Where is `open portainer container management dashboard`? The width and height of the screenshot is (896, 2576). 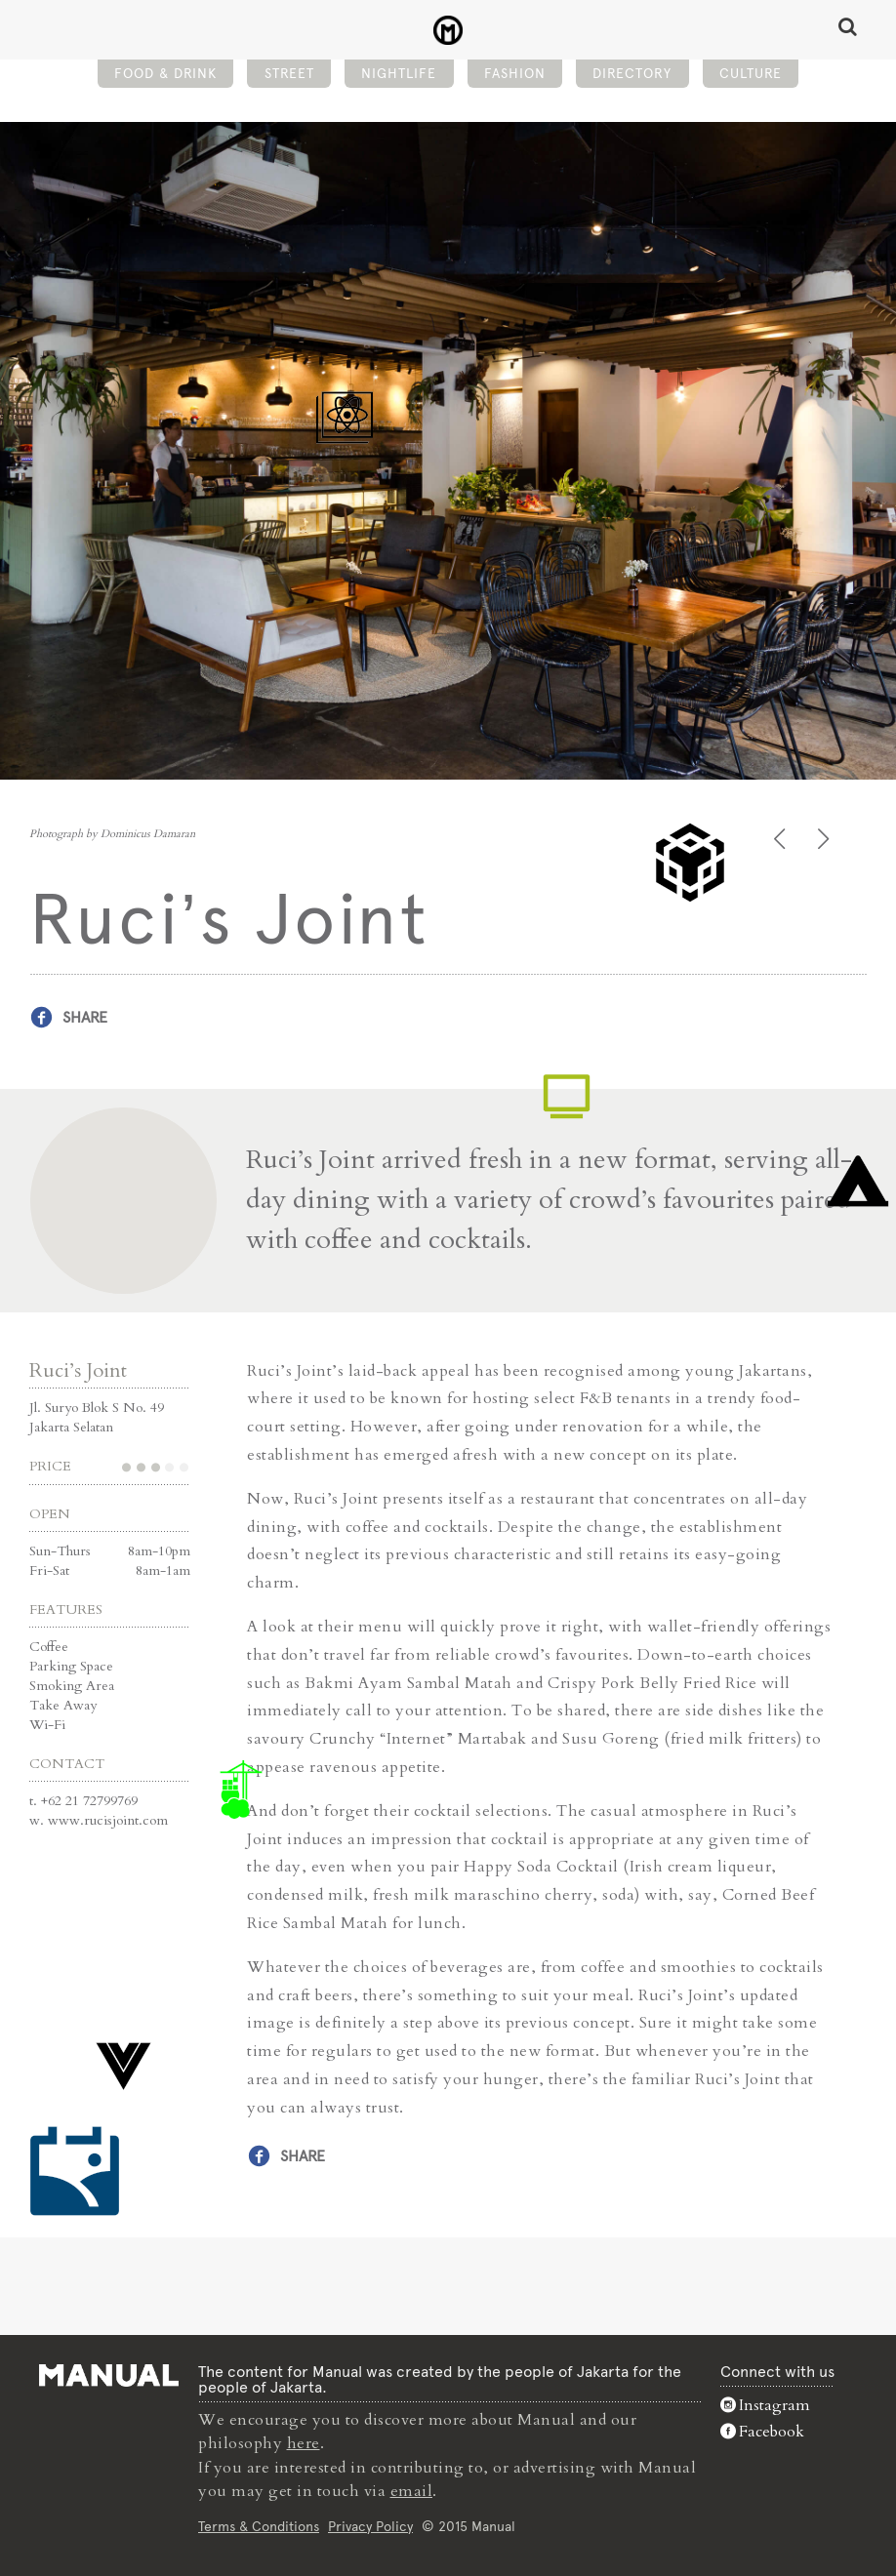
open portainer container management dashboard is located at coordinates (241, 1790).